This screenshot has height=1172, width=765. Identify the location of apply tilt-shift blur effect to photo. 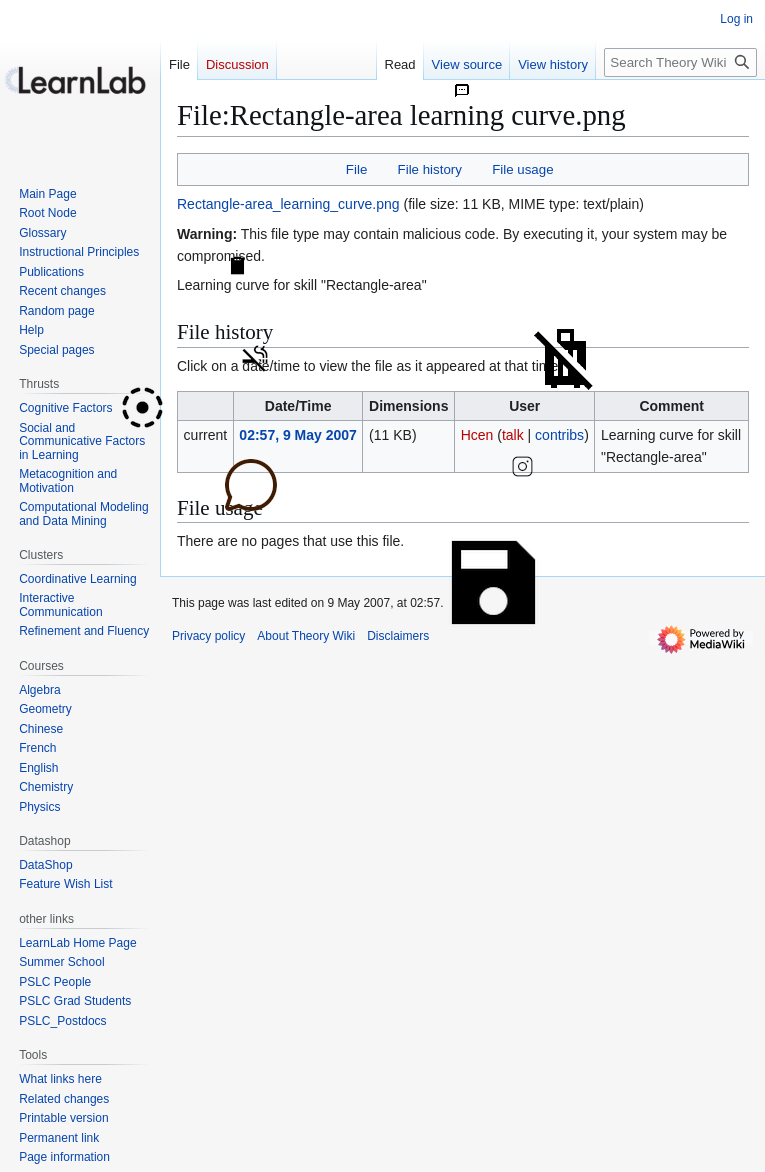
(142, 407).